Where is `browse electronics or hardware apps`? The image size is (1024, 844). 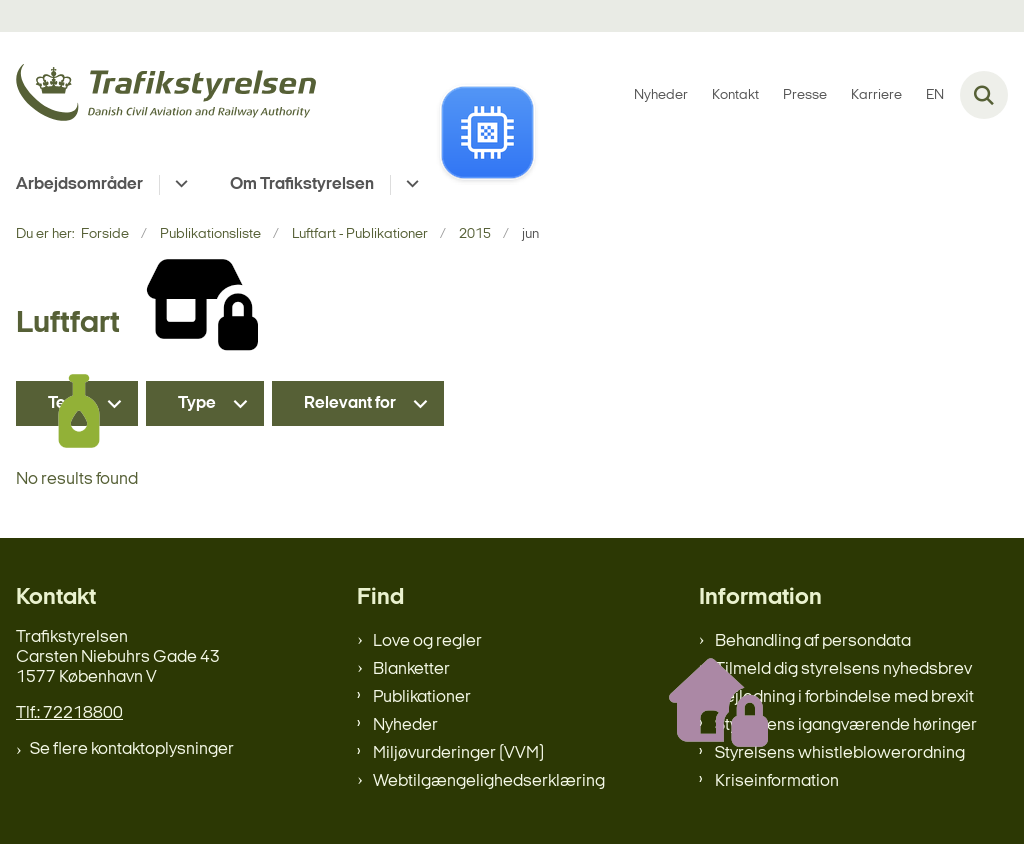 browse electronics or hardware apps is located at coordinates (487, 132).